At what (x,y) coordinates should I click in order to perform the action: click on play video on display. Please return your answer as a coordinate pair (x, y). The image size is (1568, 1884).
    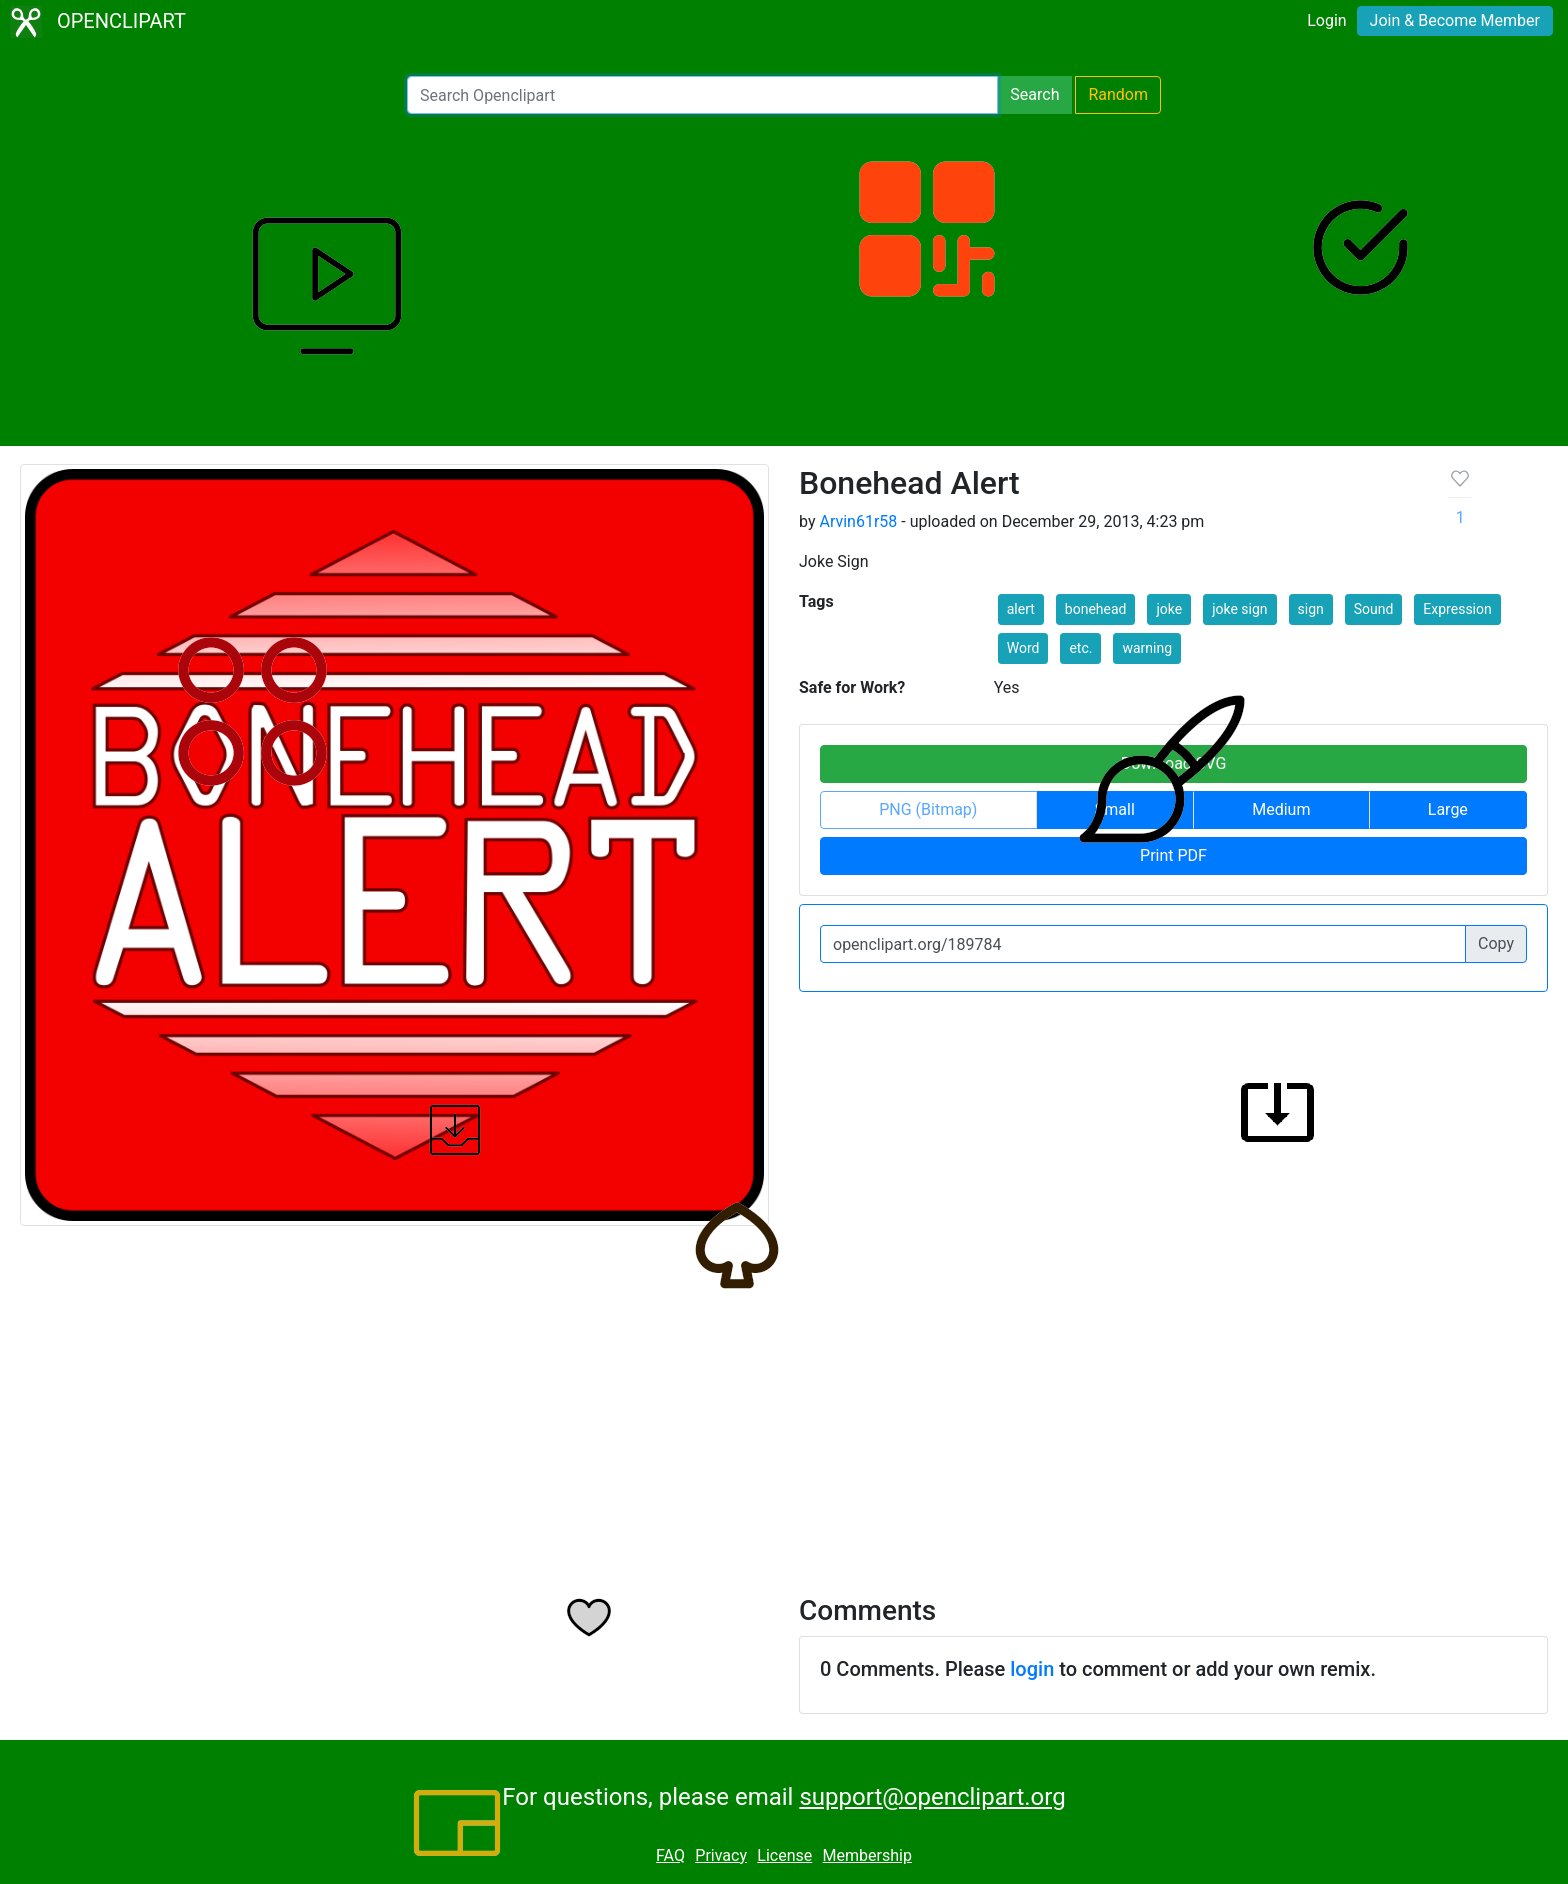
    Looking at the image, I should click on (327, 280).